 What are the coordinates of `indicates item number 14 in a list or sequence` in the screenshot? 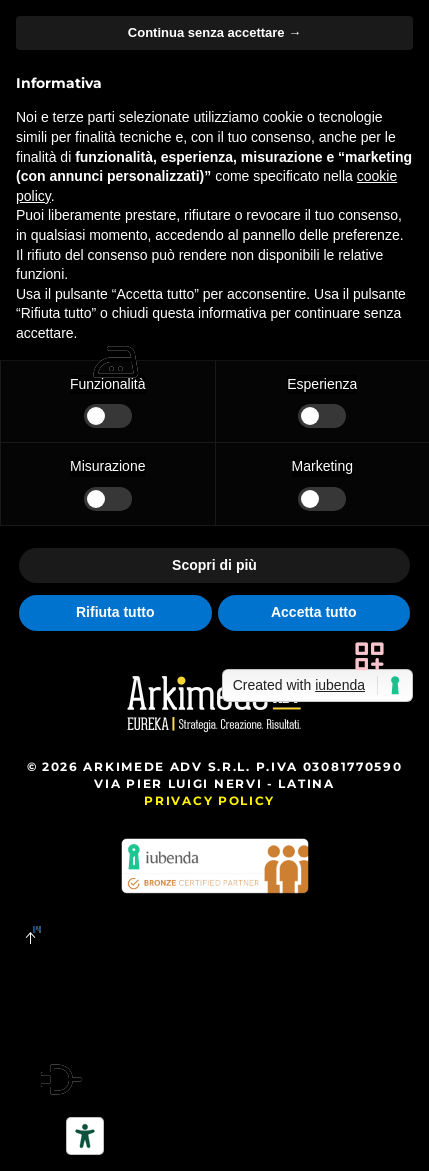 It's located at (36, 929).